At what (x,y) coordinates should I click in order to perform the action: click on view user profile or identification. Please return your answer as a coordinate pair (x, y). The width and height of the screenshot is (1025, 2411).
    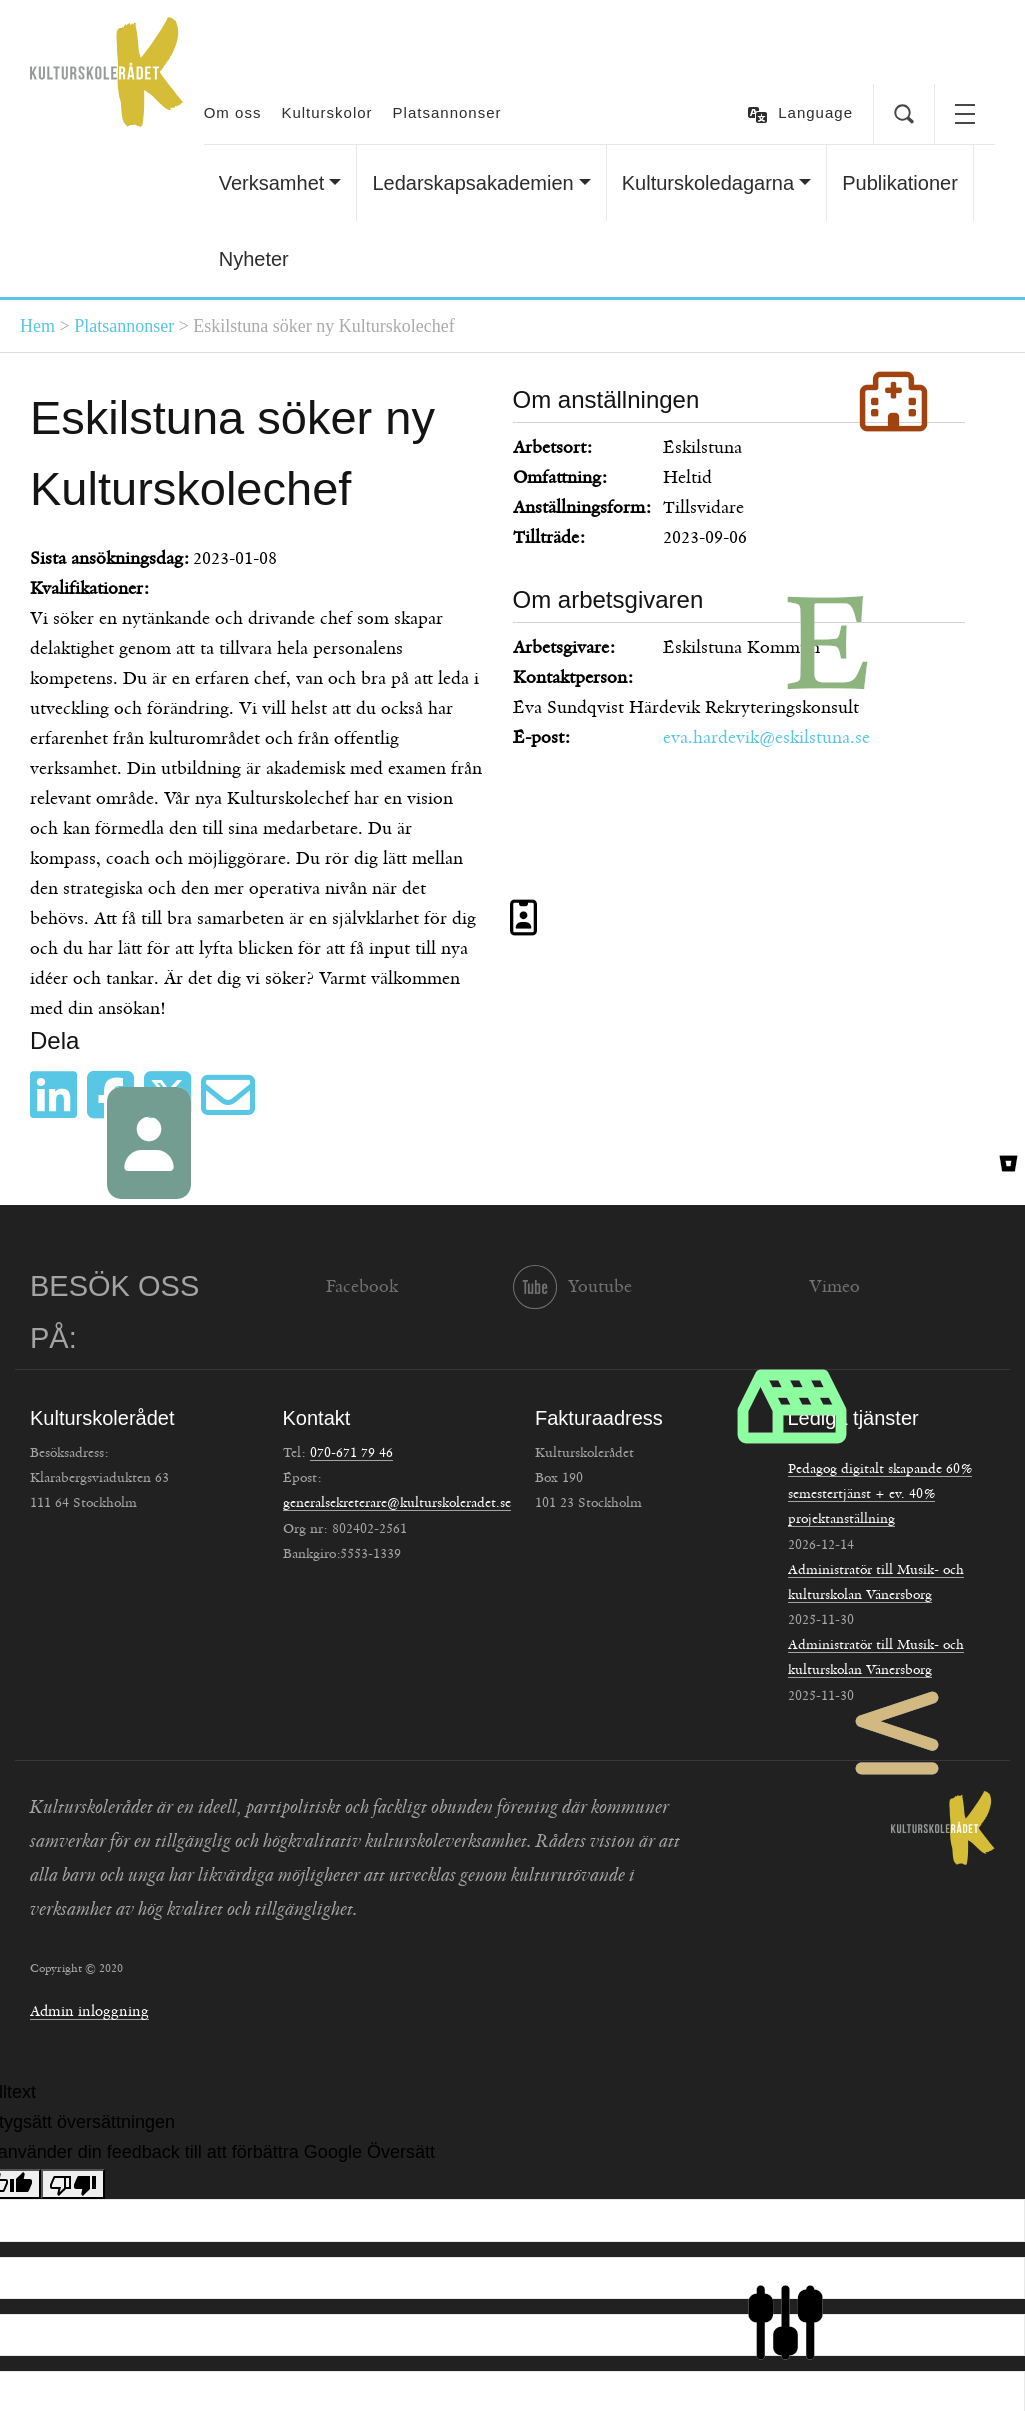
    Looking at the image, I should click on (523, 917).